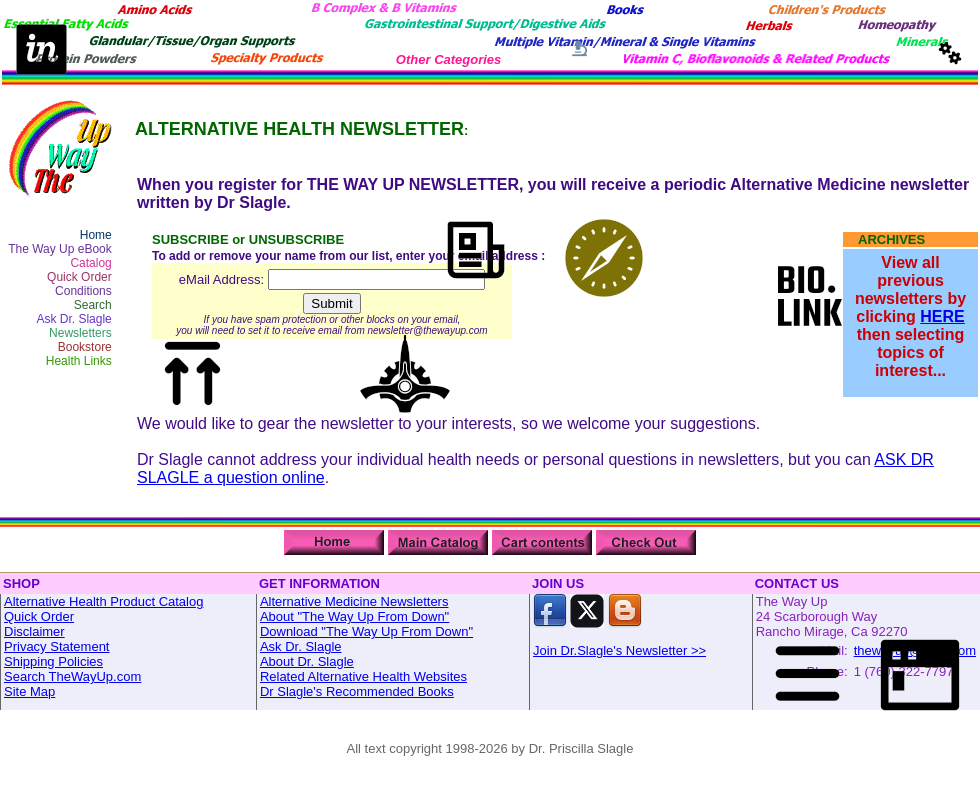 The image size is (980, 787). What do you see at coordinates (192, 373) in the screenshot?
I see `upload multiple files` at bounding box center [192, 373].